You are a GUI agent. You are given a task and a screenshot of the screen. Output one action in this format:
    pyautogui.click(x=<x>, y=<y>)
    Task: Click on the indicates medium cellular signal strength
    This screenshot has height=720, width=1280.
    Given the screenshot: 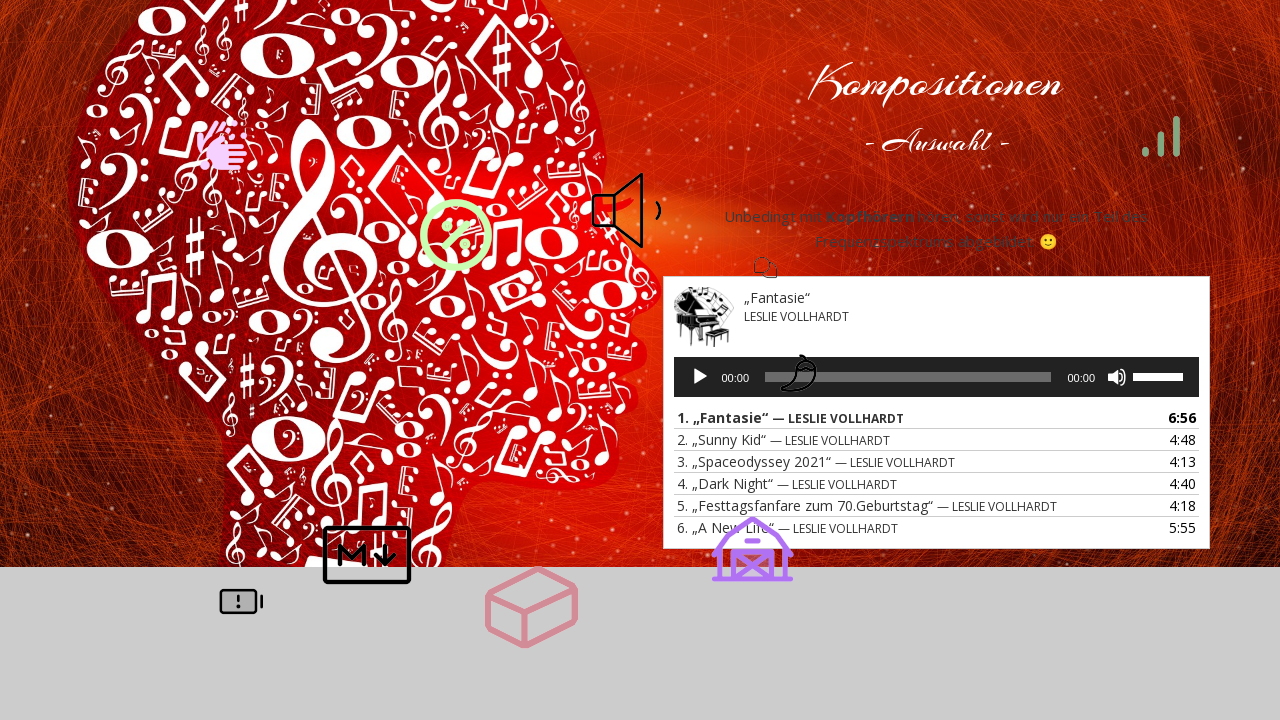 What is the action you would take?
    pyautogui.click(x=1179, y=125)
    